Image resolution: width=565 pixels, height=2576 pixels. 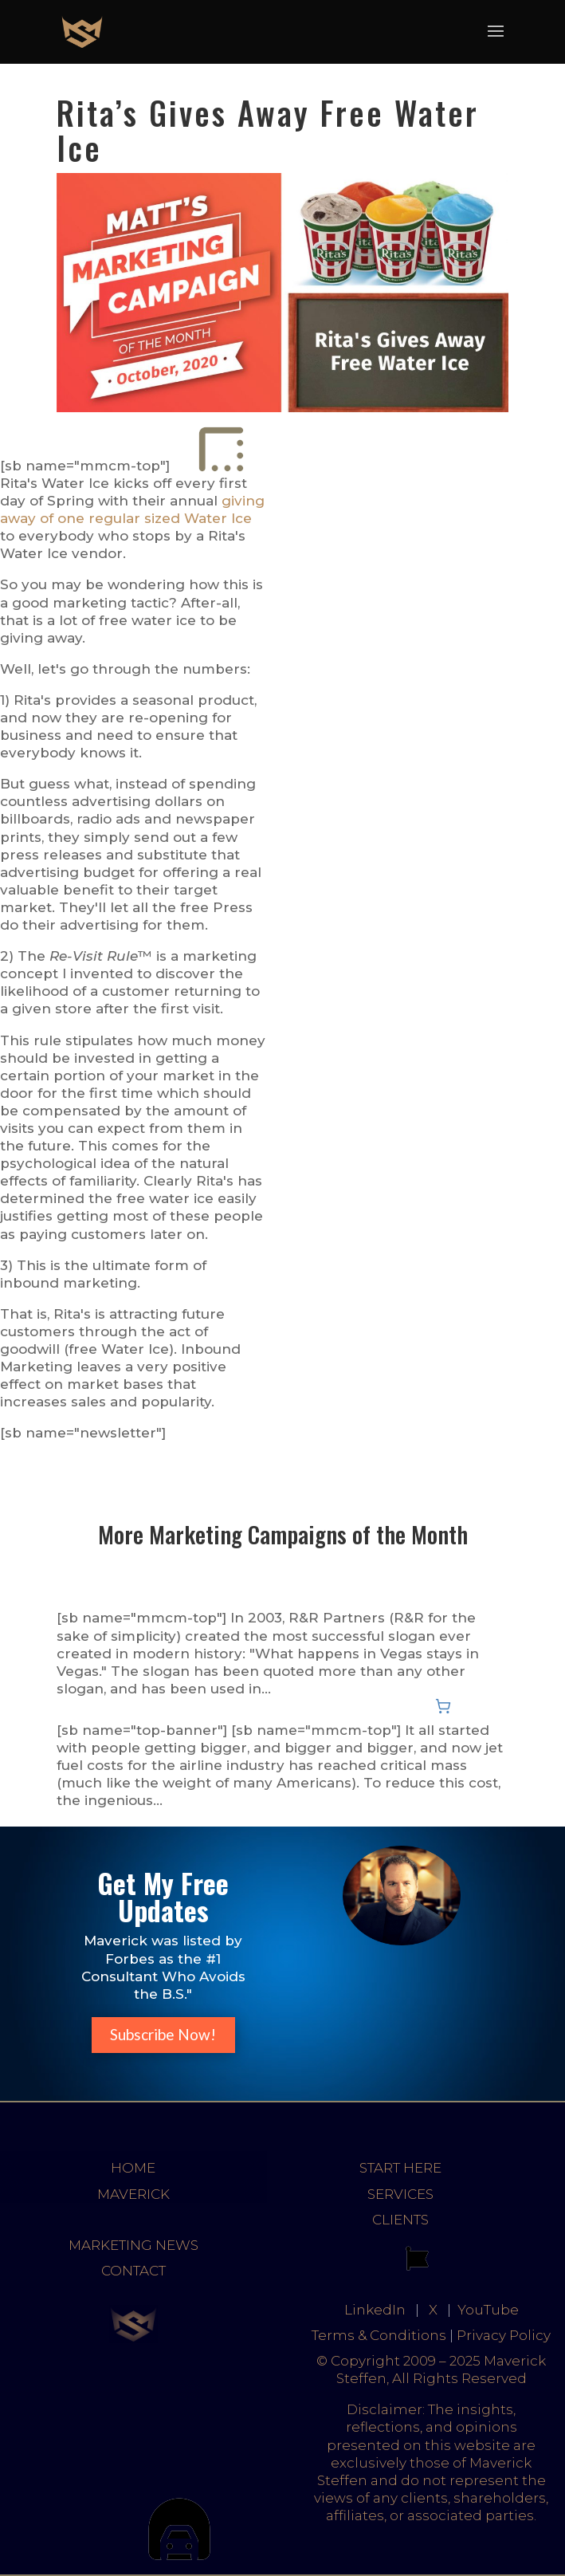 I want to click on flag or mark an item for review, so click(x=417, y=2258).